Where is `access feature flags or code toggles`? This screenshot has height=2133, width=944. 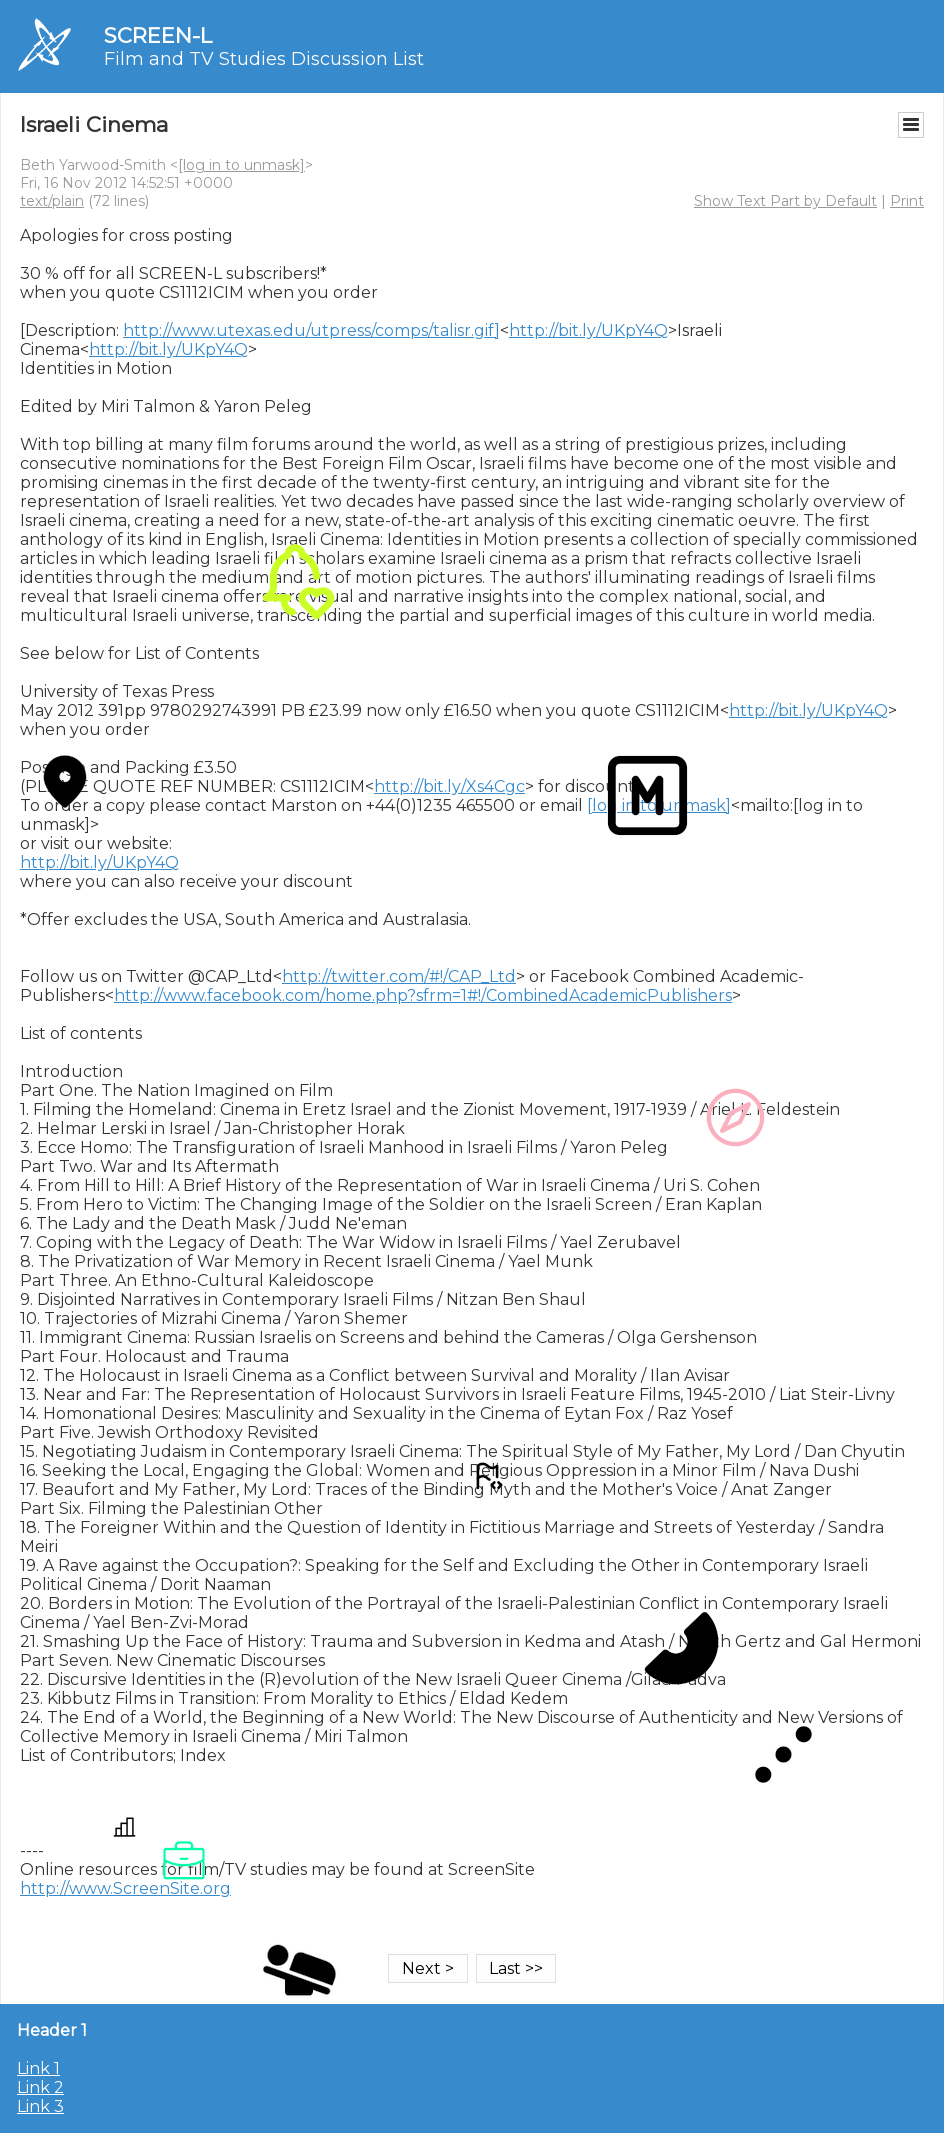 access feature flags or code toggles is located at coordinates (487, 1475).